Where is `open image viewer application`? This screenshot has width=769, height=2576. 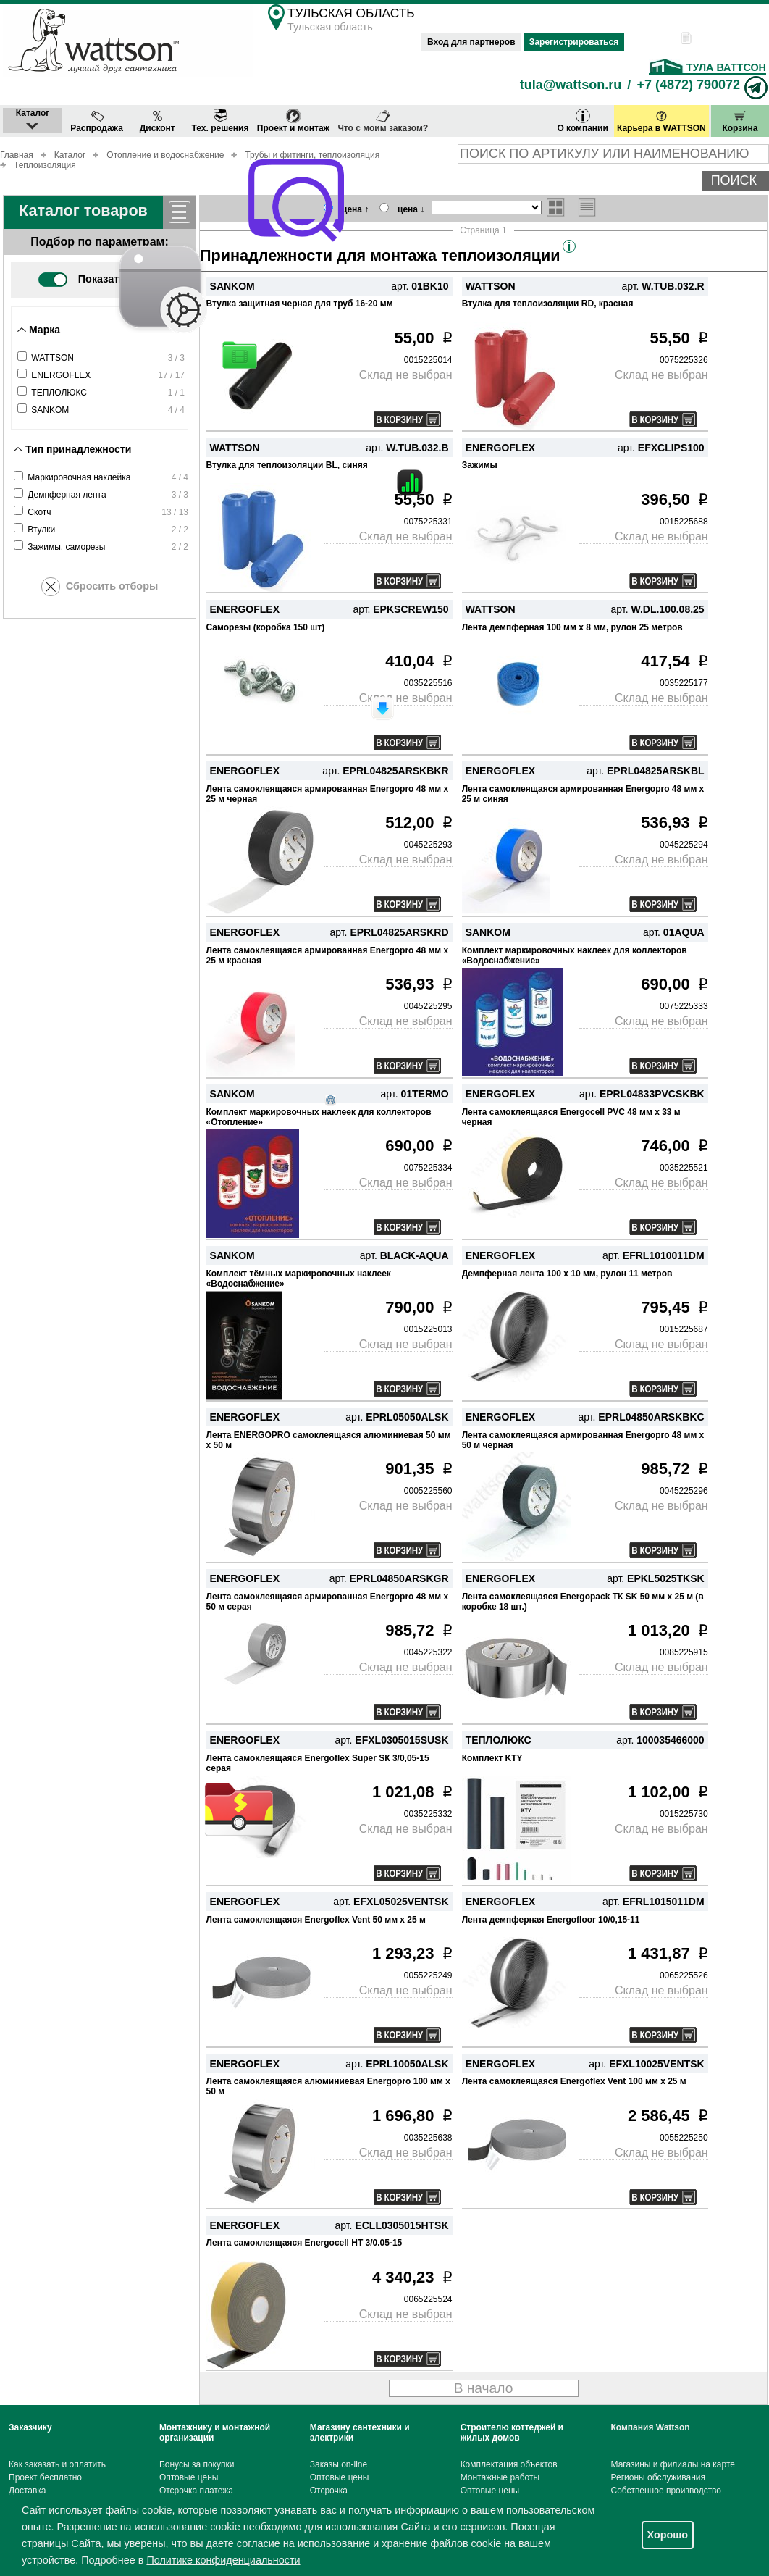
open image viewer application is located at coordinates (296, 195).